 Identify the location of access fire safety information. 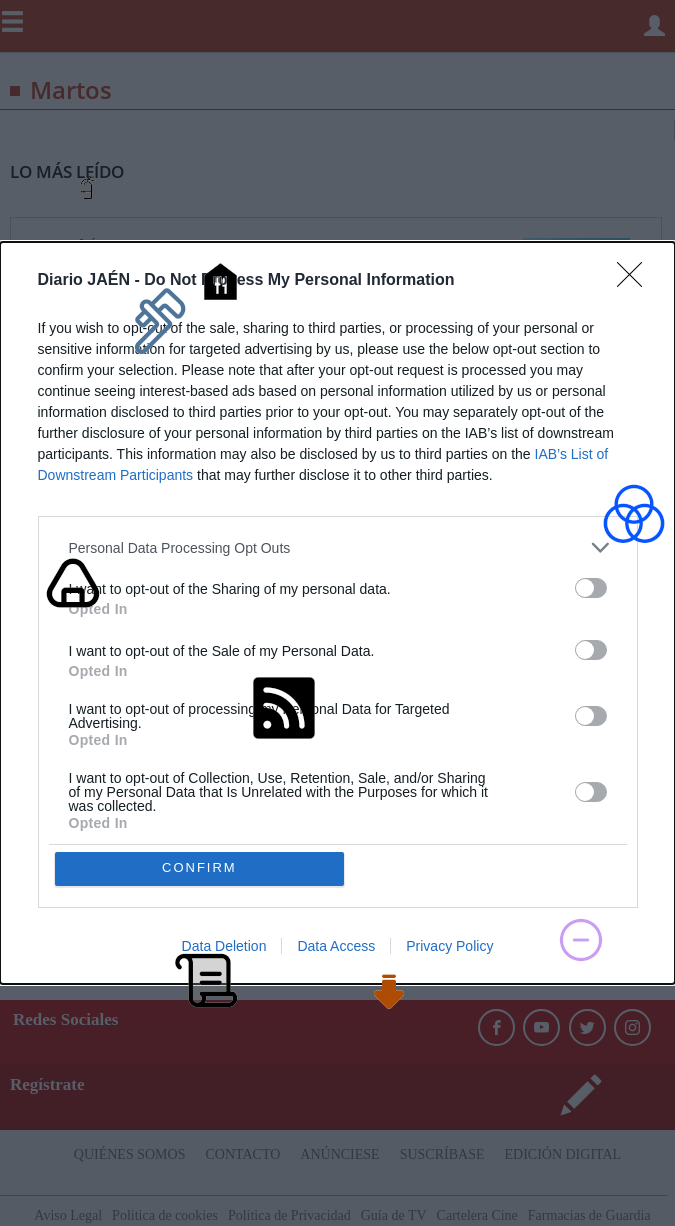
(87, 188).